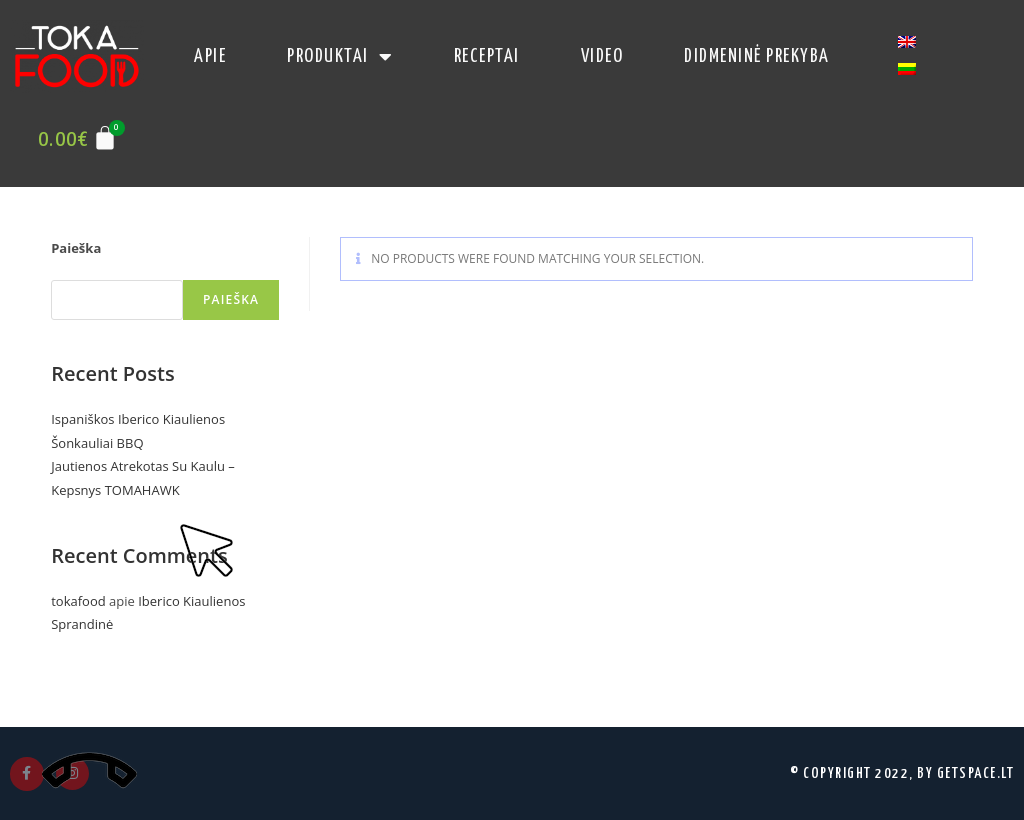 This screenshot has width=1024, height=820. Describe the element at coordinates (89, 772) in the screenshot. I see `end the current phone call` at that location.